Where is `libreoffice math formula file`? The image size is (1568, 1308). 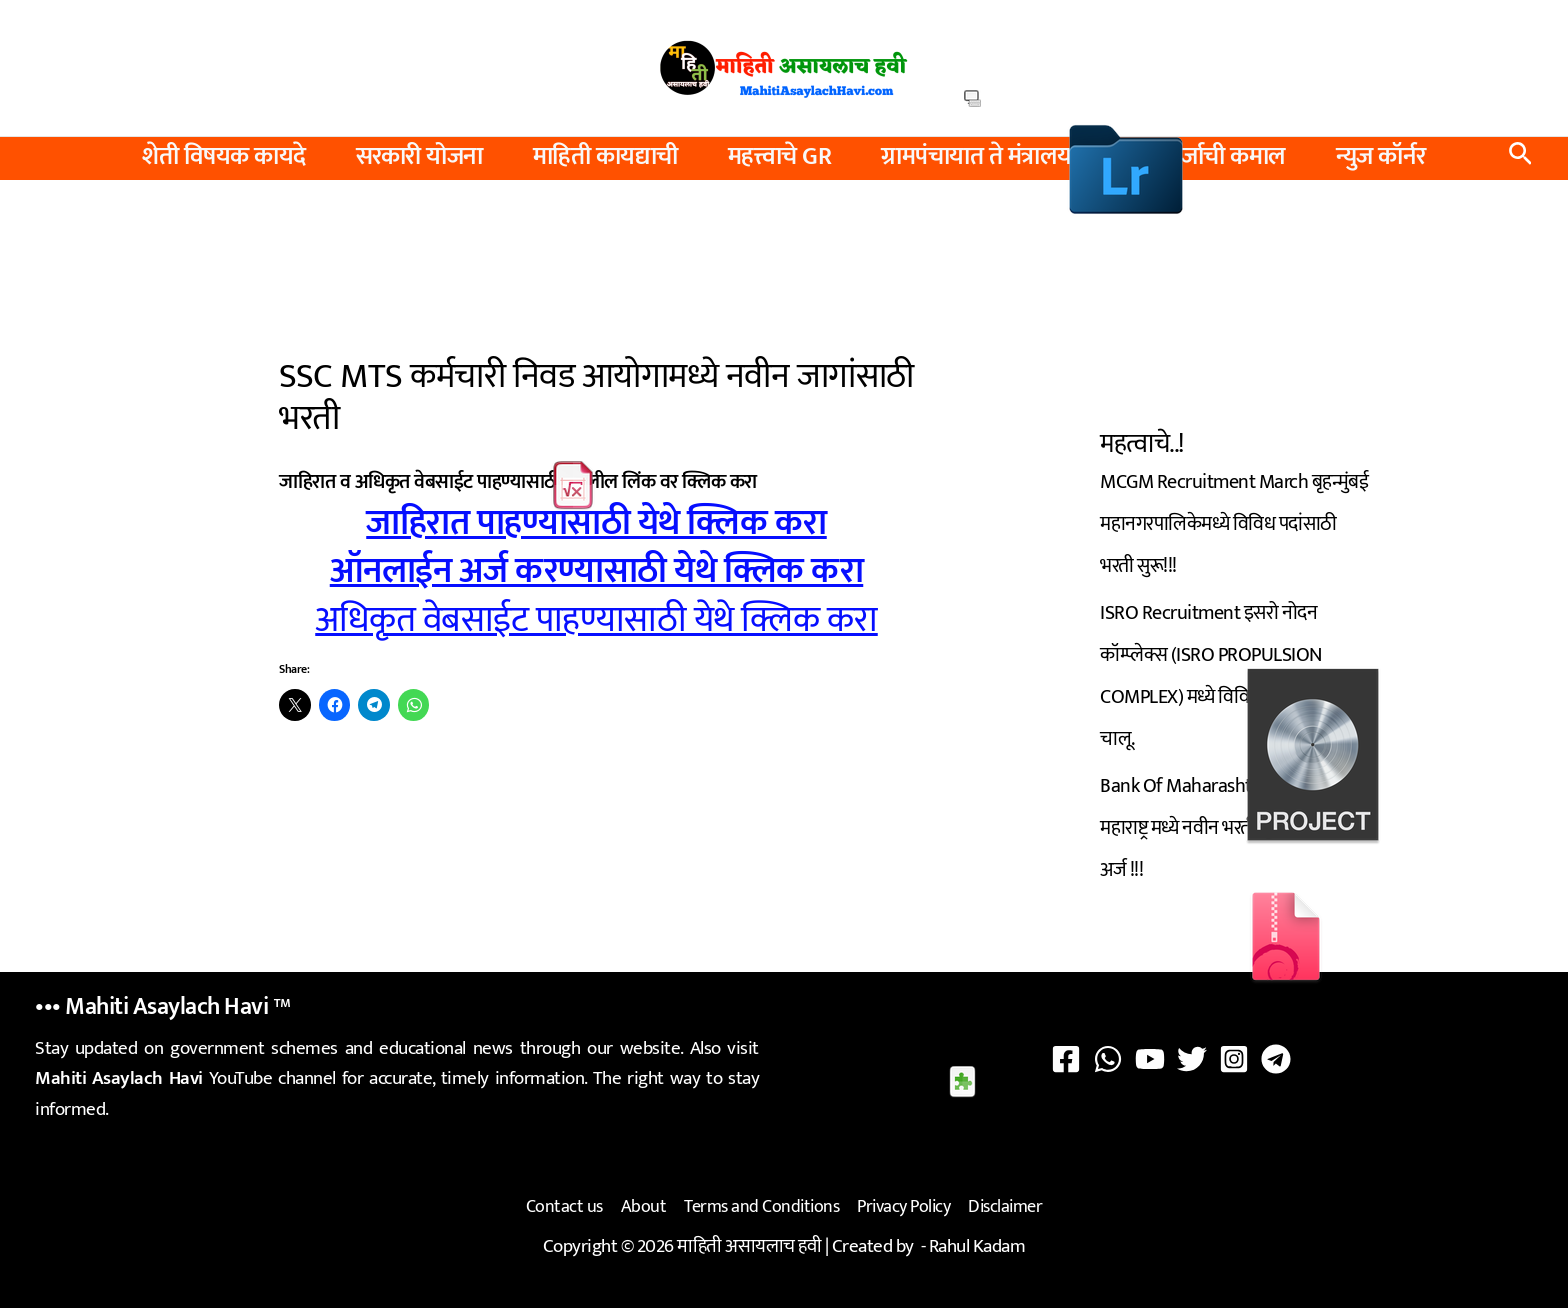
libreoffice math formula file is located at coordinates (573, 485).